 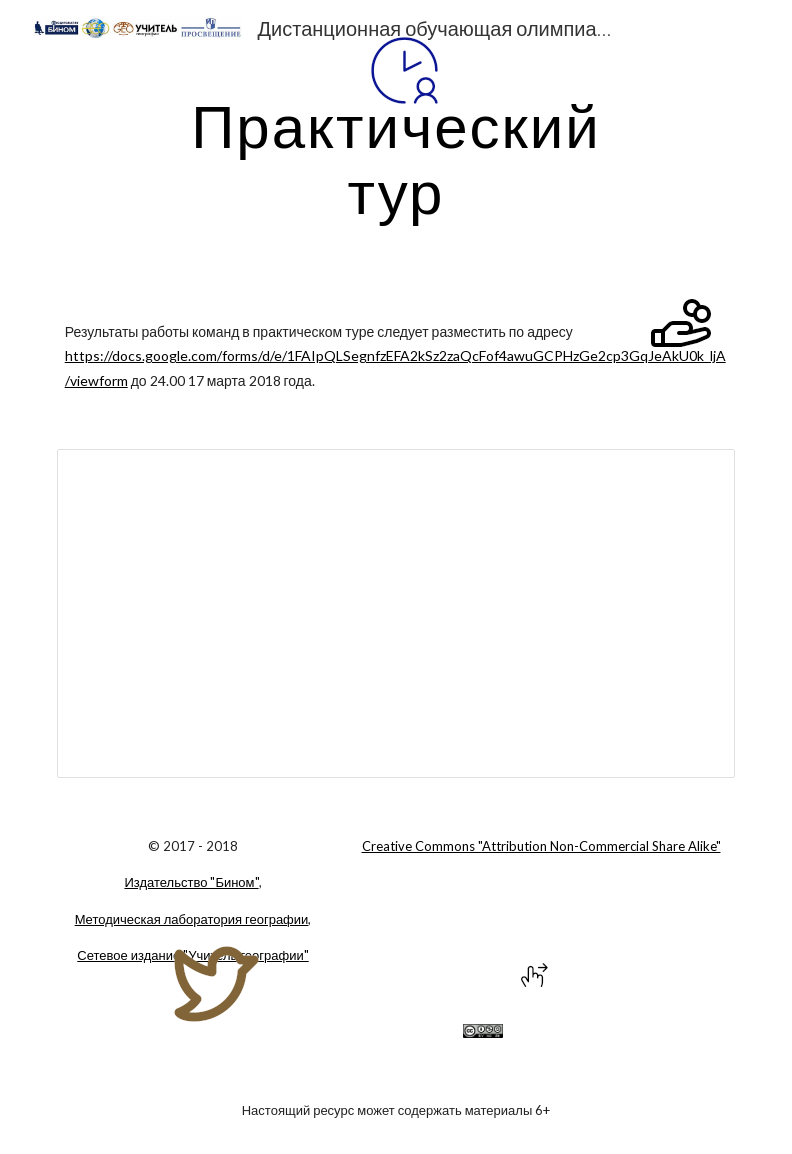 I want to click on view user's time or availability status, so click(x=404, y=70).